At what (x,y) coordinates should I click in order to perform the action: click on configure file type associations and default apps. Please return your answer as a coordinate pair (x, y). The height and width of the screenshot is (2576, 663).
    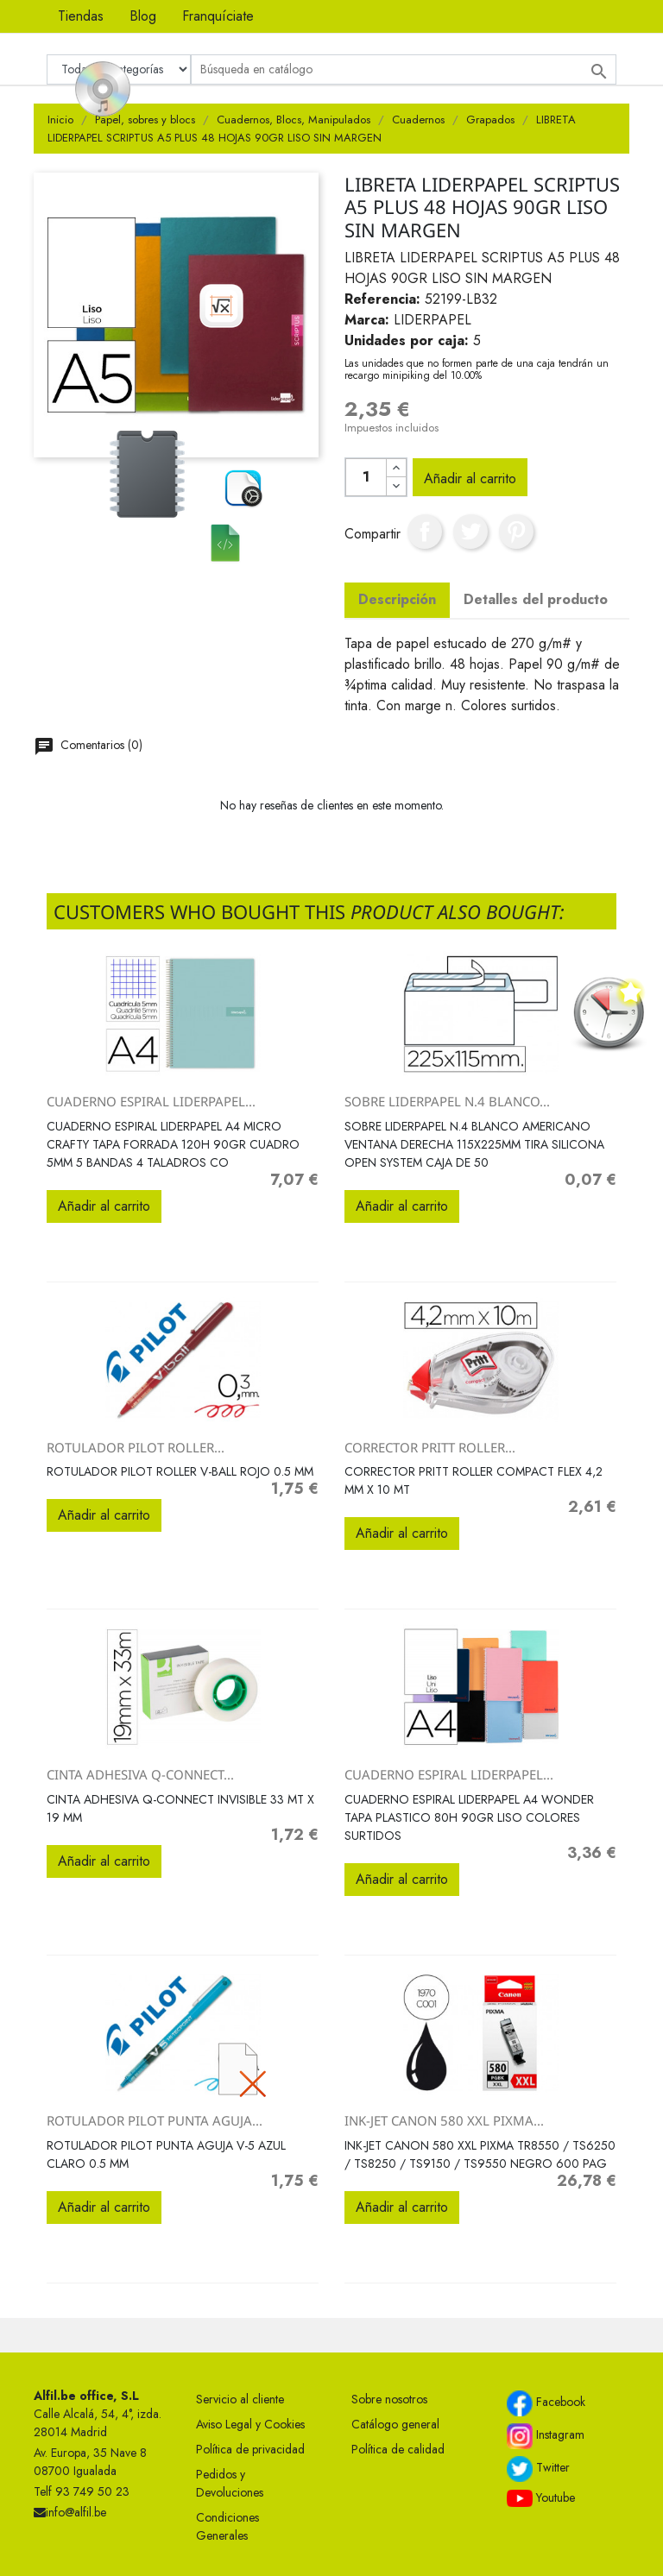
    Looking at the image, I should click on (243, 488).